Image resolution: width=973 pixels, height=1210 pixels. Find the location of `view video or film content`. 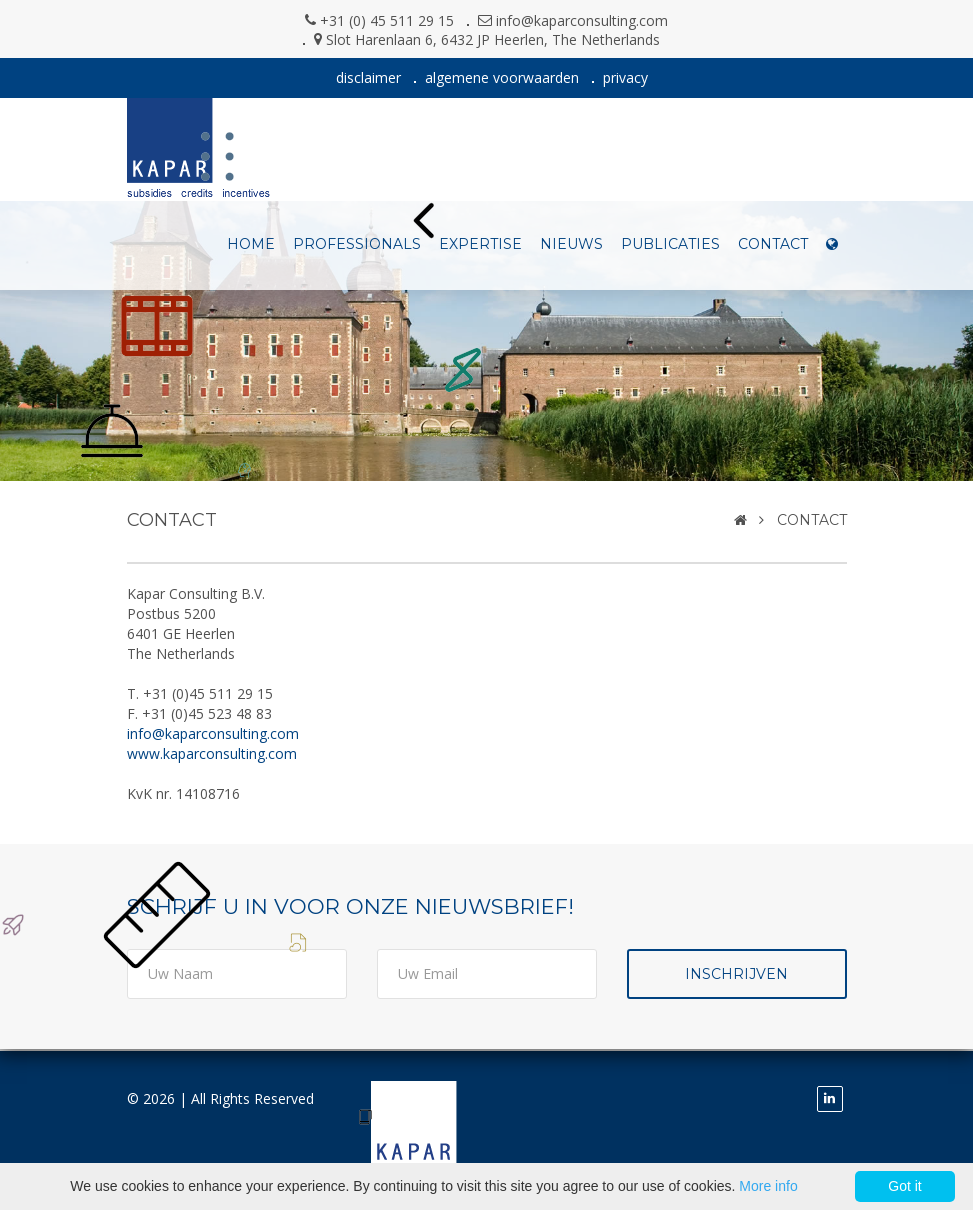

view video or film content is located at coordinates (157, 326).